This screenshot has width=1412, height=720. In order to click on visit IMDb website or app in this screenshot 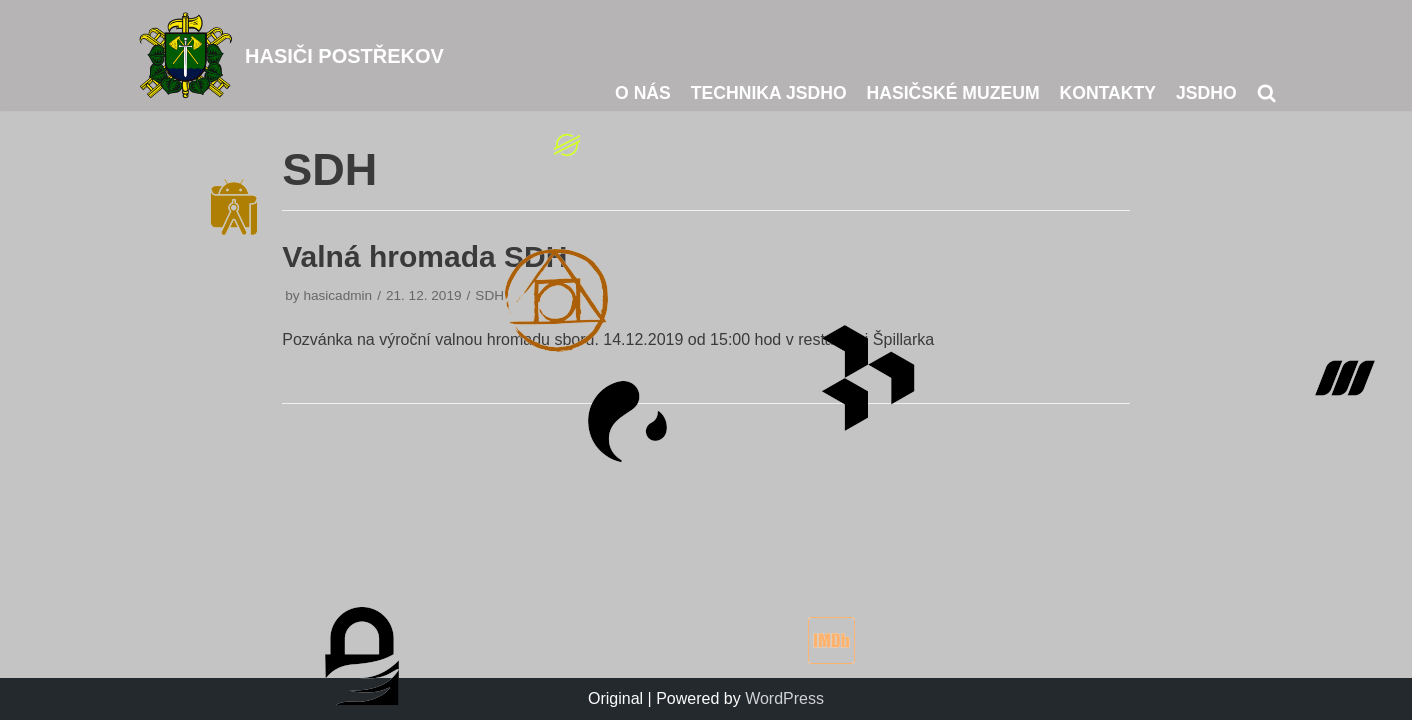, I will do `click(831, 640)`.